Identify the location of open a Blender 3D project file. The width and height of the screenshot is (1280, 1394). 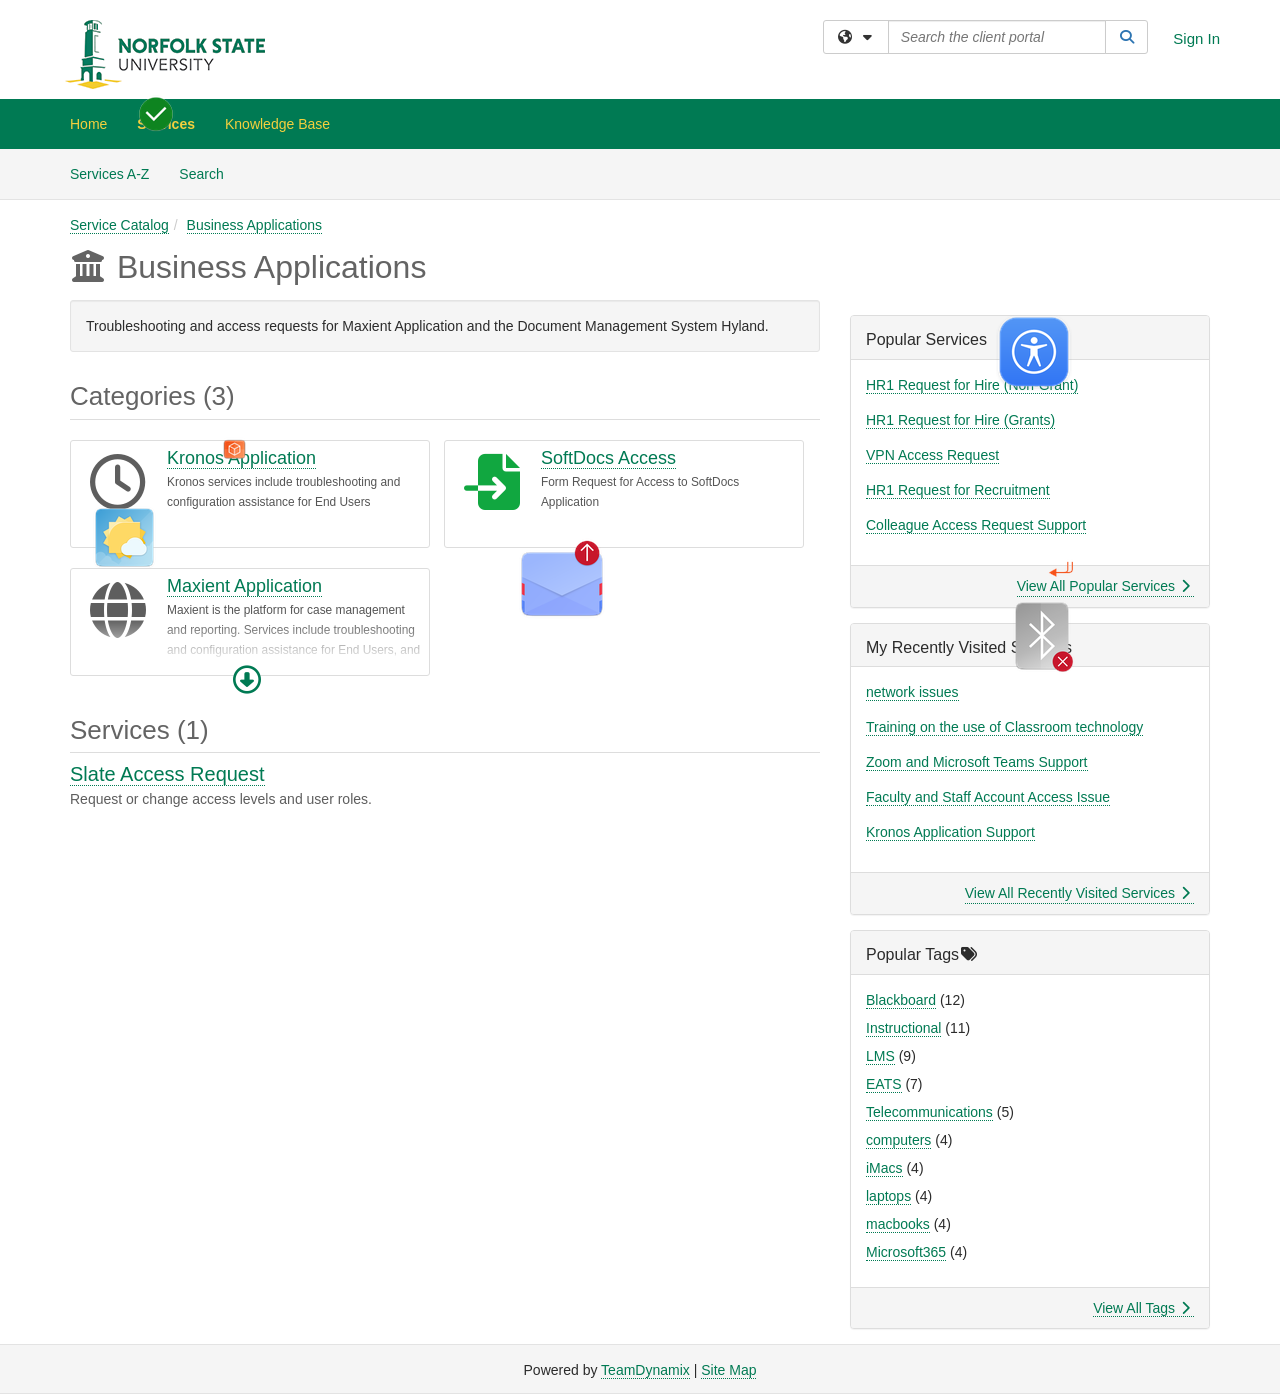
(234, 448).